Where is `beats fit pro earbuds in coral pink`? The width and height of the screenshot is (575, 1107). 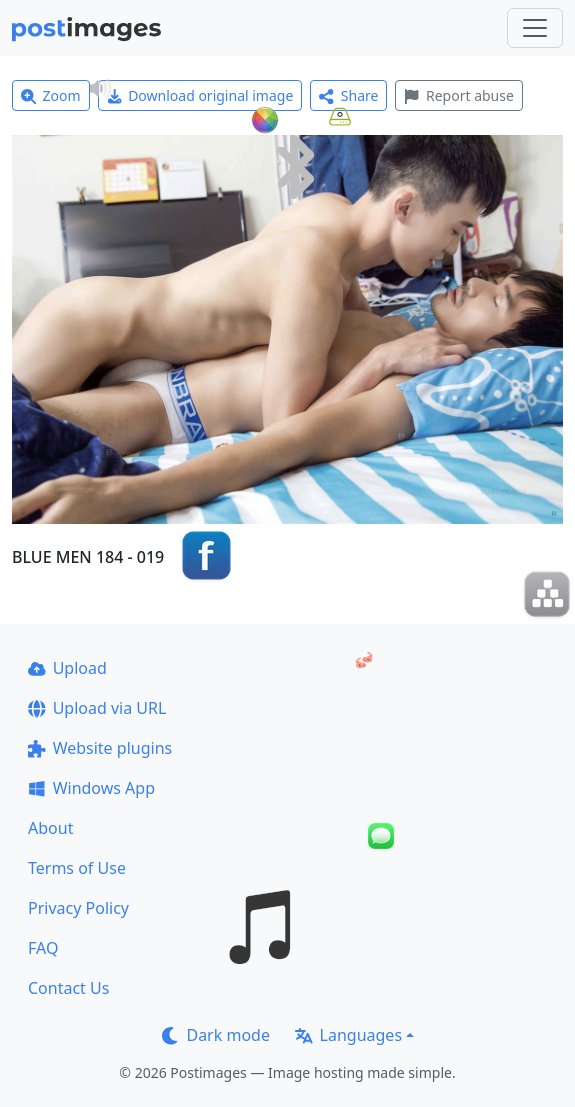
beats fit pro earbuds in coral pink is located at coordinates (364, 660).